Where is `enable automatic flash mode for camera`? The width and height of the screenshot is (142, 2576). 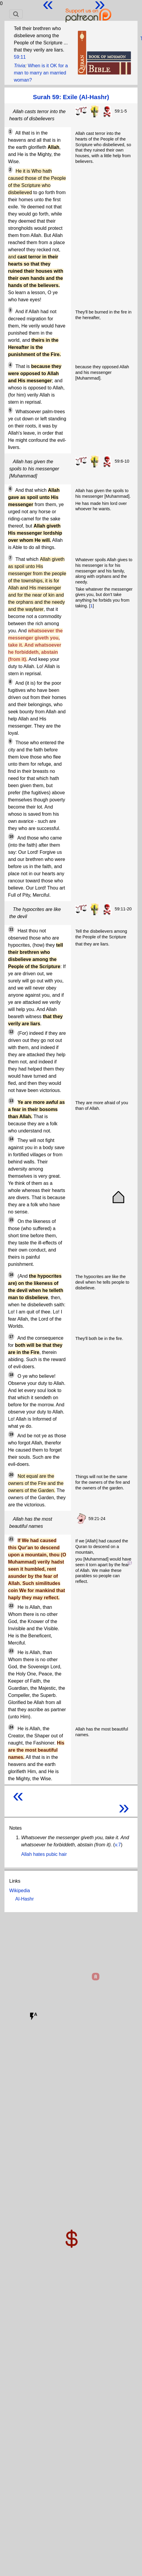 enable automatic flash mode for camera is located at coordinates (33, 2016).